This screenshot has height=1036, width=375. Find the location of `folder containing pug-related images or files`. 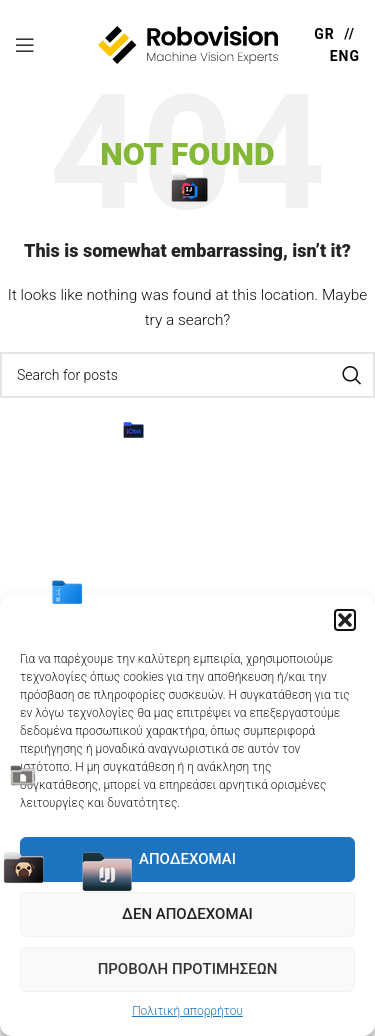

folder containing pug-related images or files is located at coordinates (23, 868).